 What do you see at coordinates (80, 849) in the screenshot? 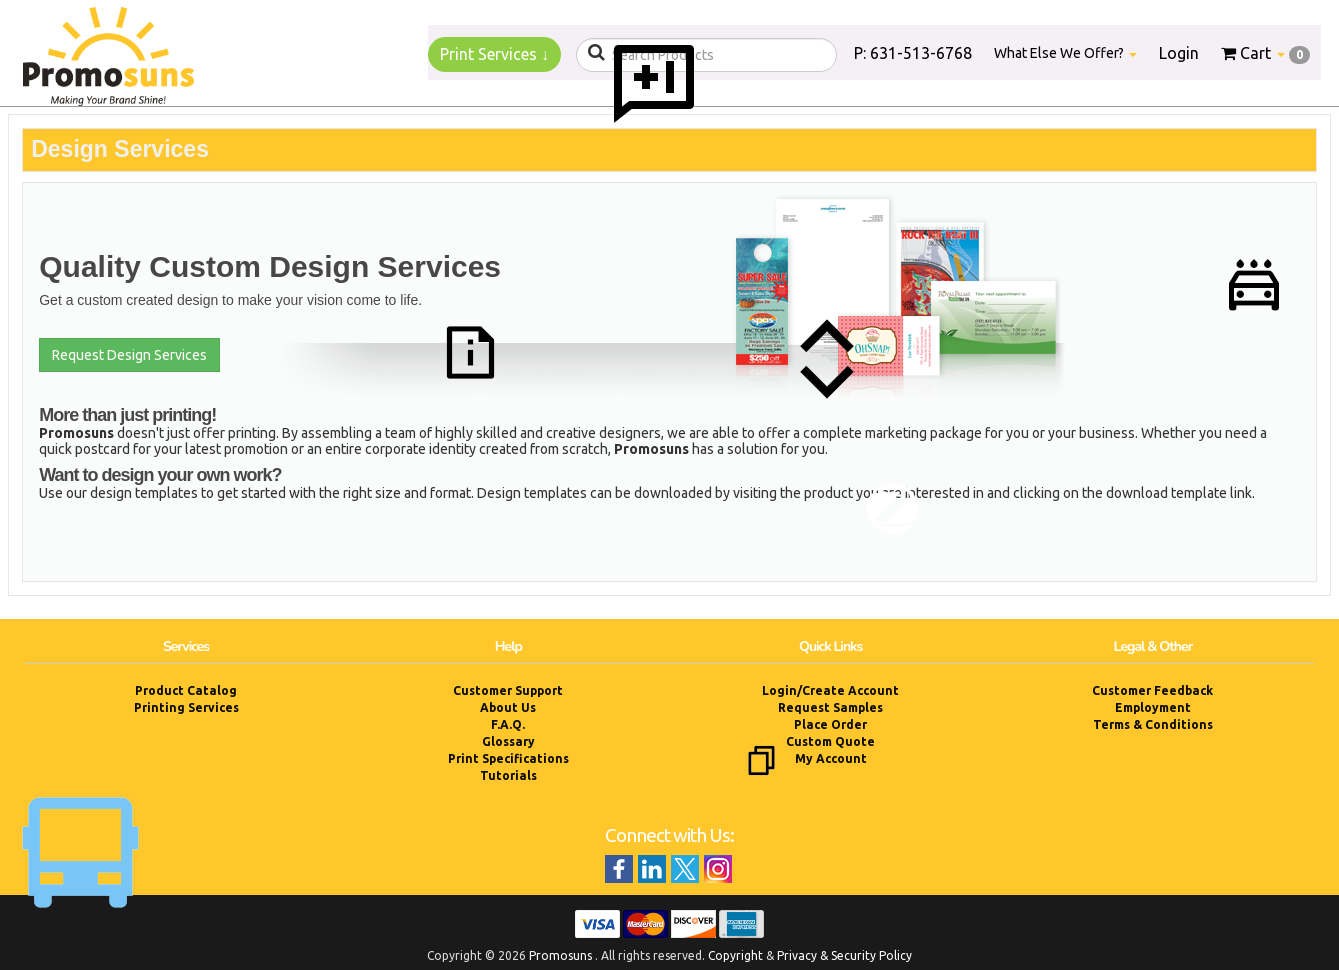
I see `view public transit options` at bounding box center [80, 849].